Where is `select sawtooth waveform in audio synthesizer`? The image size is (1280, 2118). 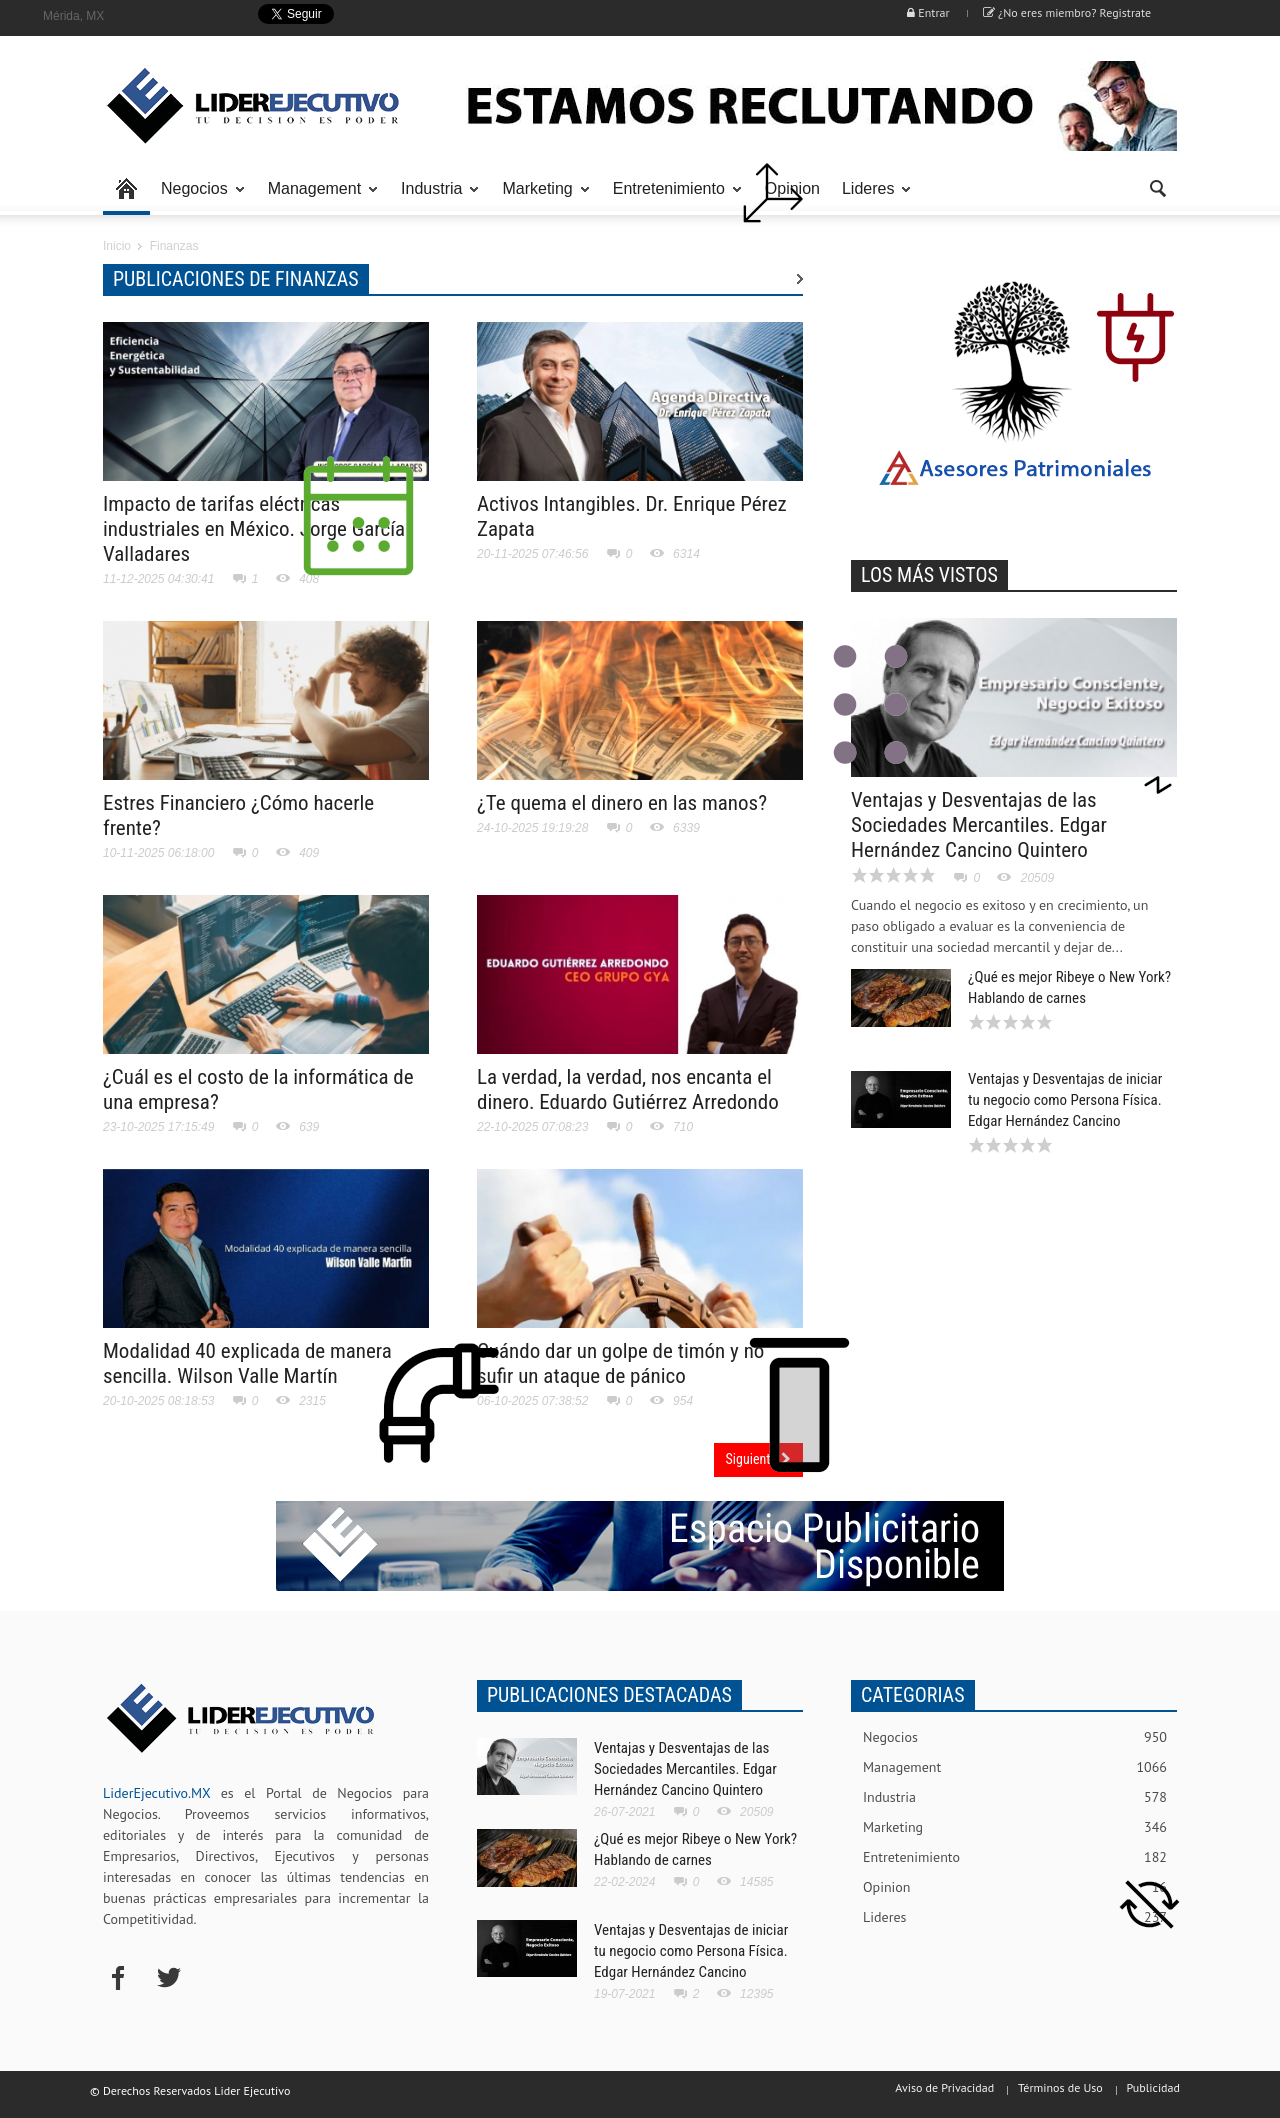 select sawtooth waveform in audio synthesizer is located at coordinates (1158, 785).